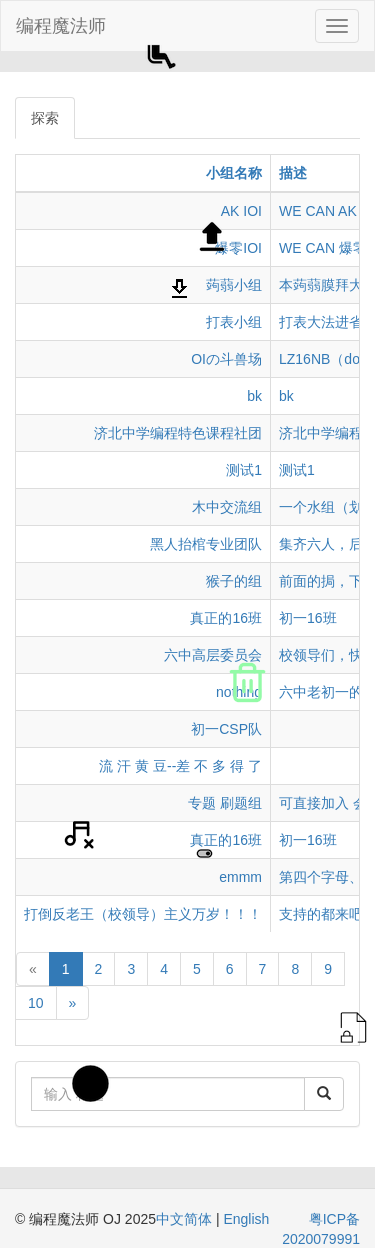  What do you see at coordinates (78, 833) in the screenshot?
I see `remove a song from playlist` at bounding box center [78, 833].